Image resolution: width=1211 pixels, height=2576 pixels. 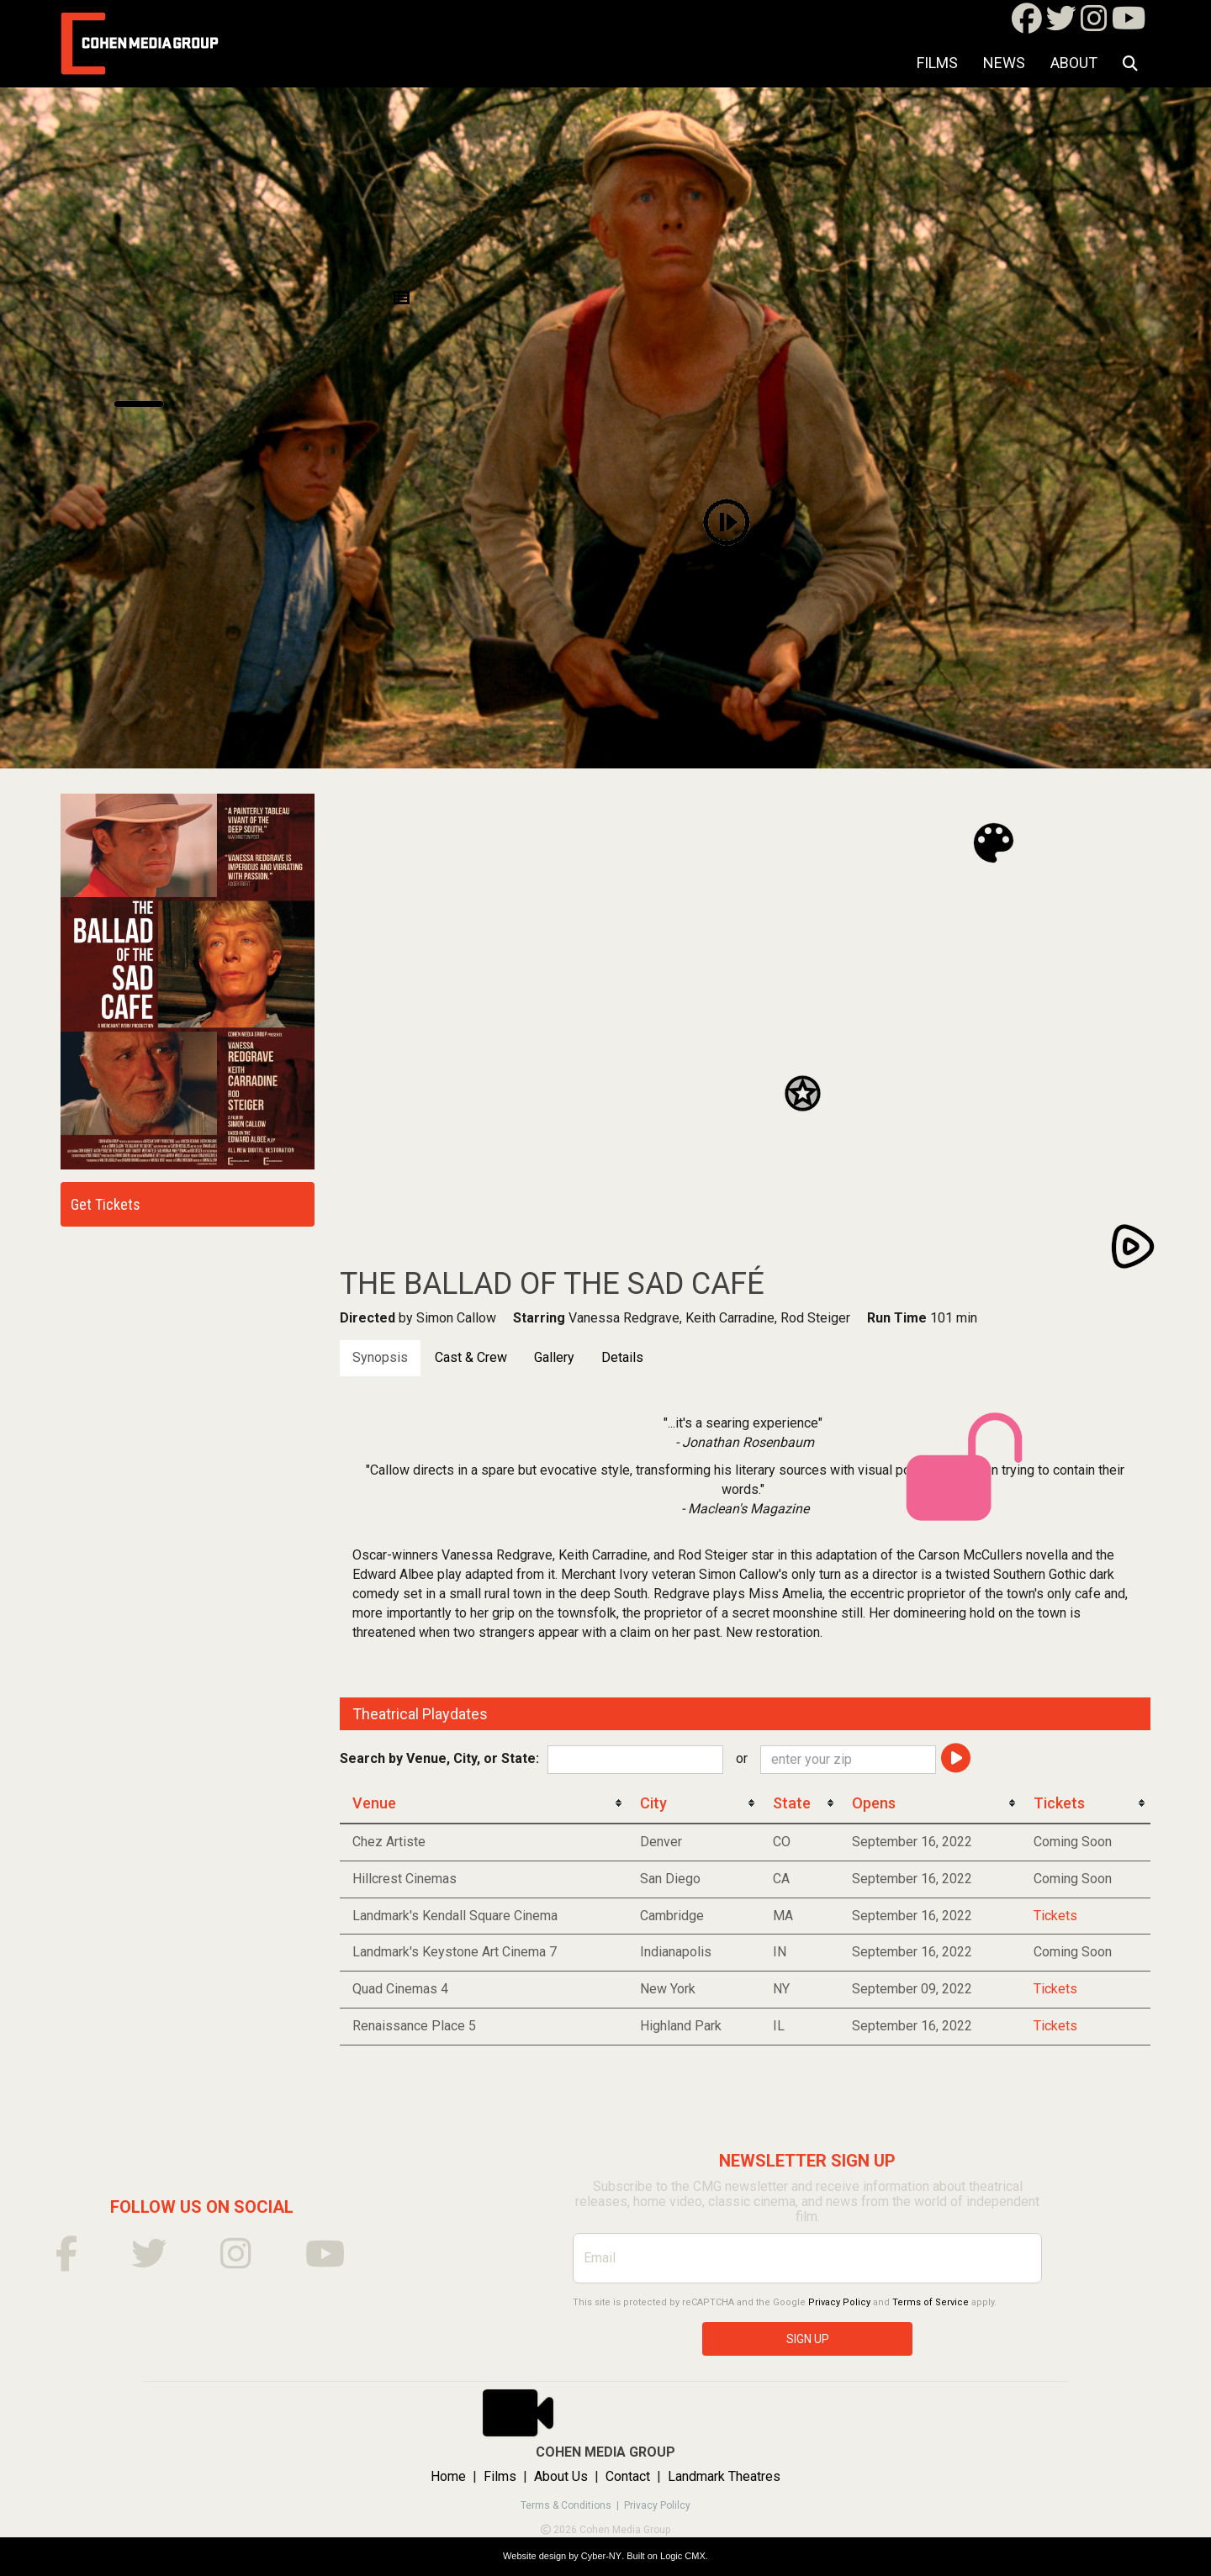 What do you see at coordinates (139, 388) in the screenshot?
I see `minimize the current window` at bounding box center [139, 388].